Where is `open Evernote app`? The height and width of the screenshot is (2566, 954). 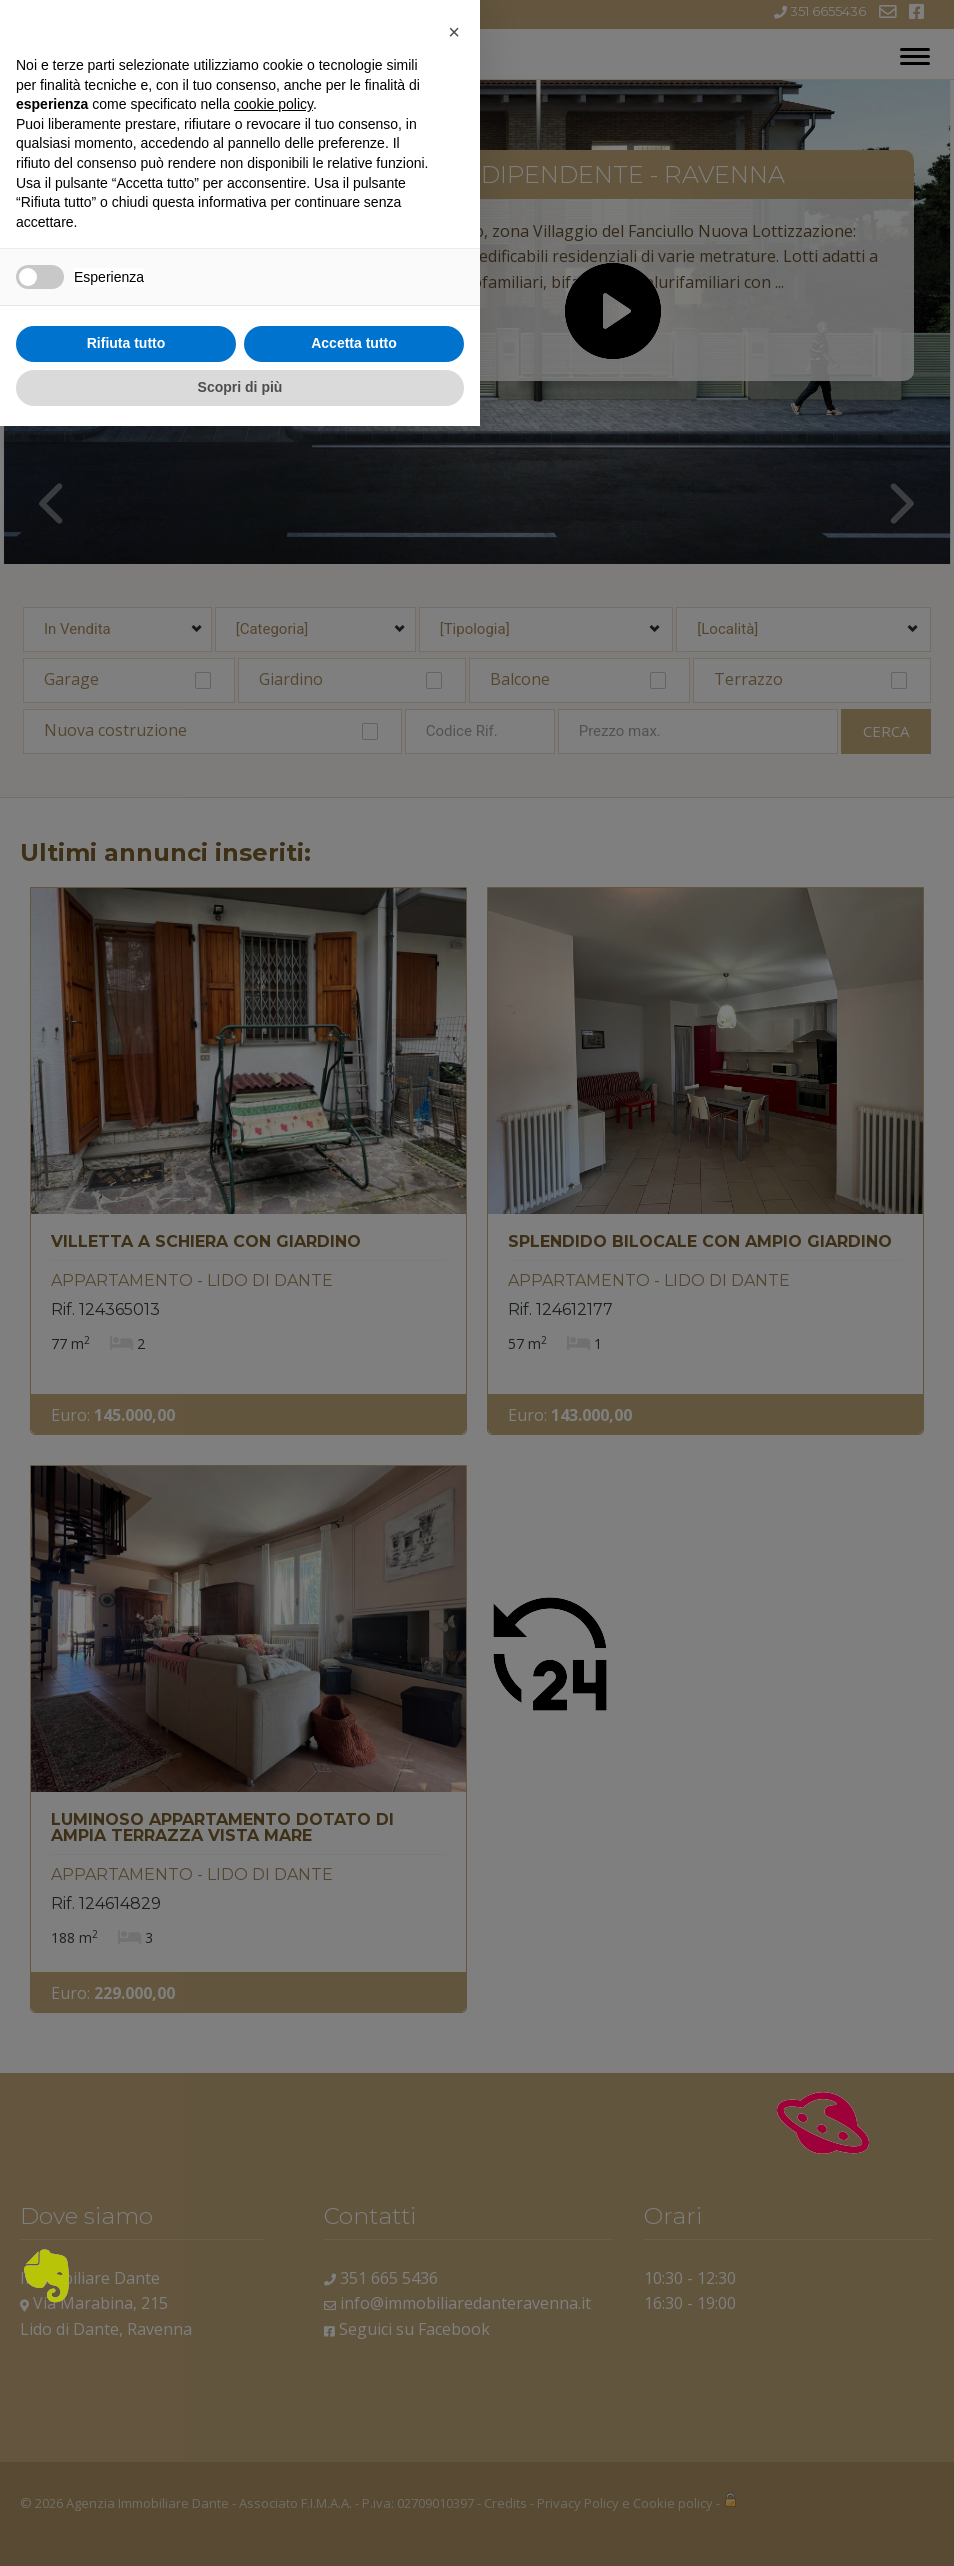
open Evernote app is located at coordinates (46, 2274).